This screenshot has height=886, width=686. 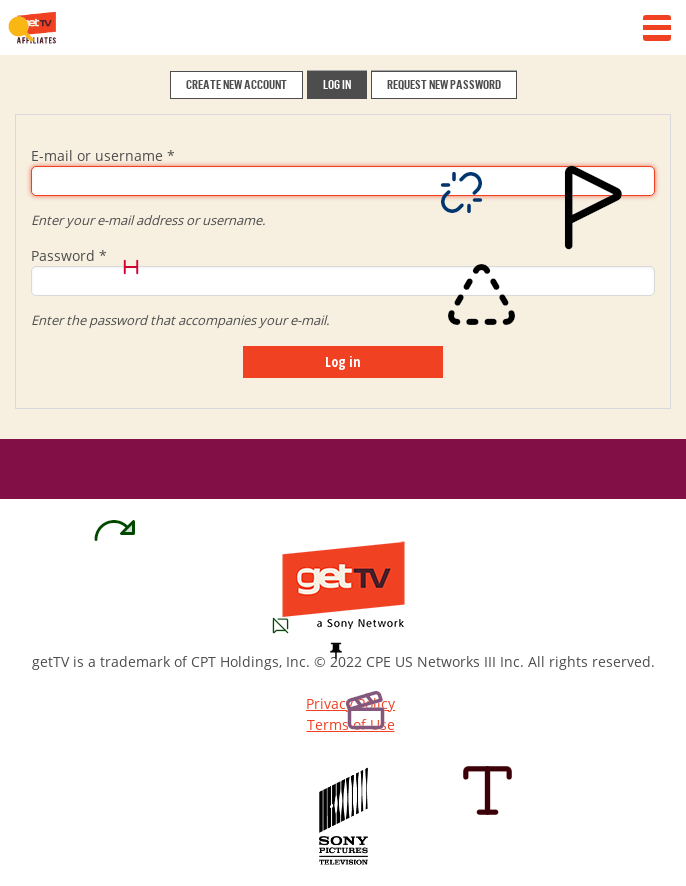 What do you see at coordinates (366, 711) in the screenshot?
I see `access video or movie content` at bounding box center [366, 711].